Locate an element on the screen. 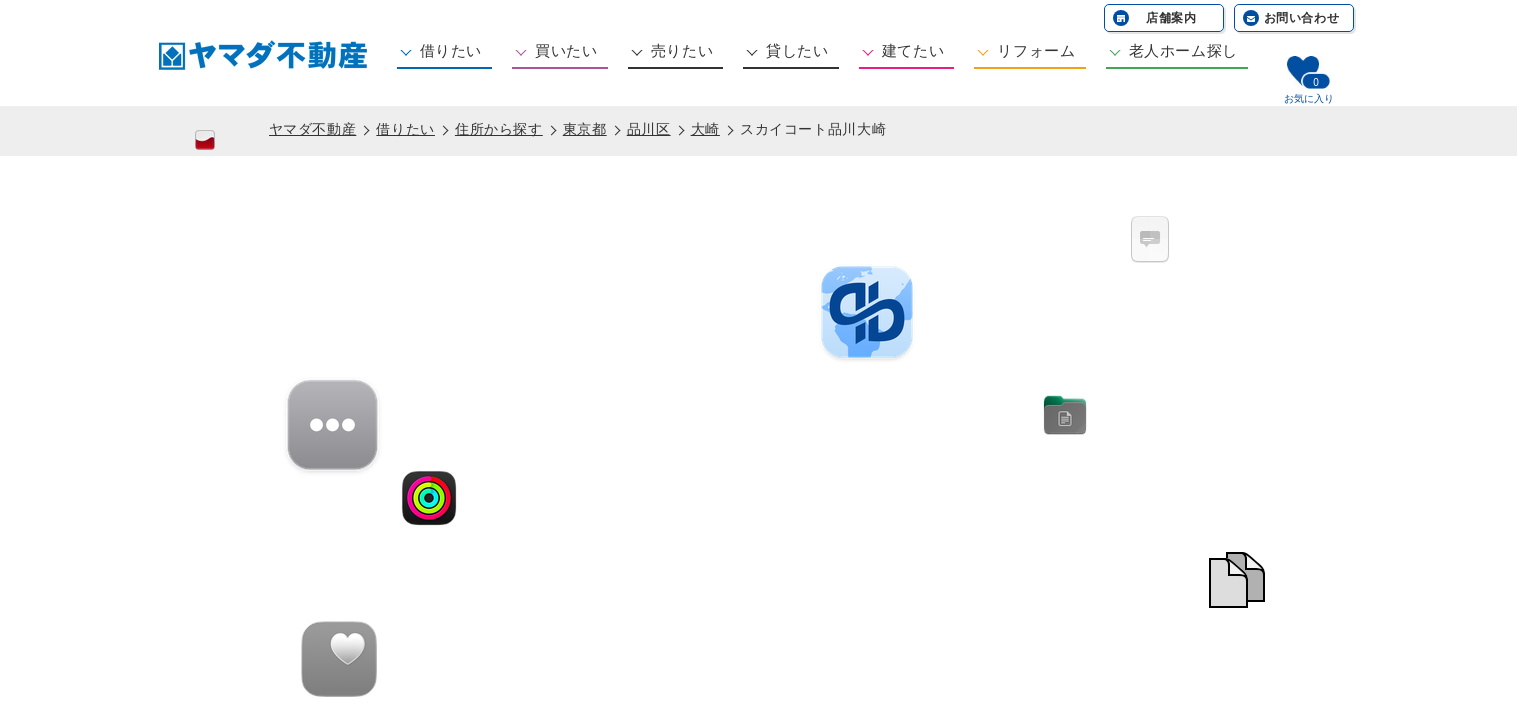 This screenshot has width=1517, height=720. access other or miscellaneous preferences is located at coordinates (332, 426).